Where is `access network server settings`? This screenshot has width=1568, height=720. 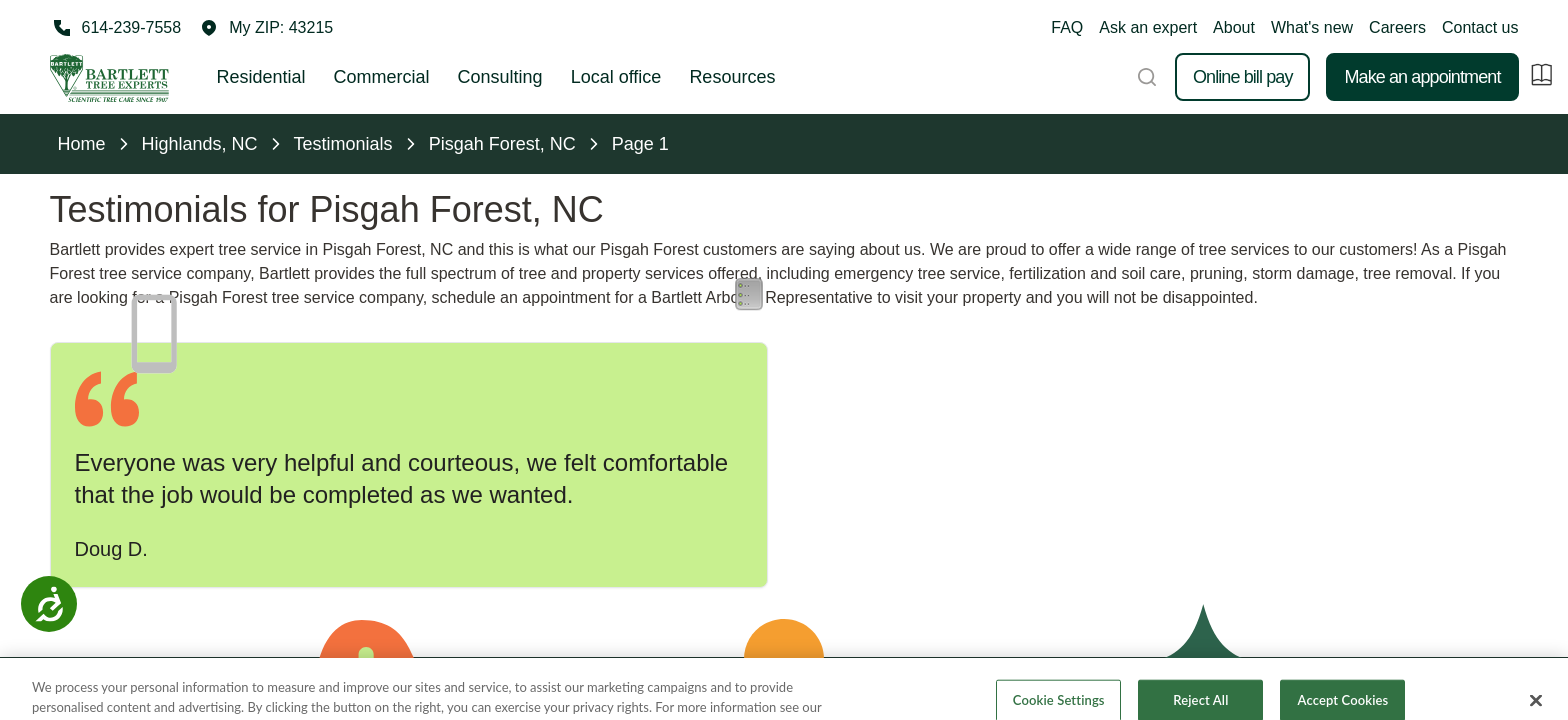
access network server settings is located at coordinates (749, 294).